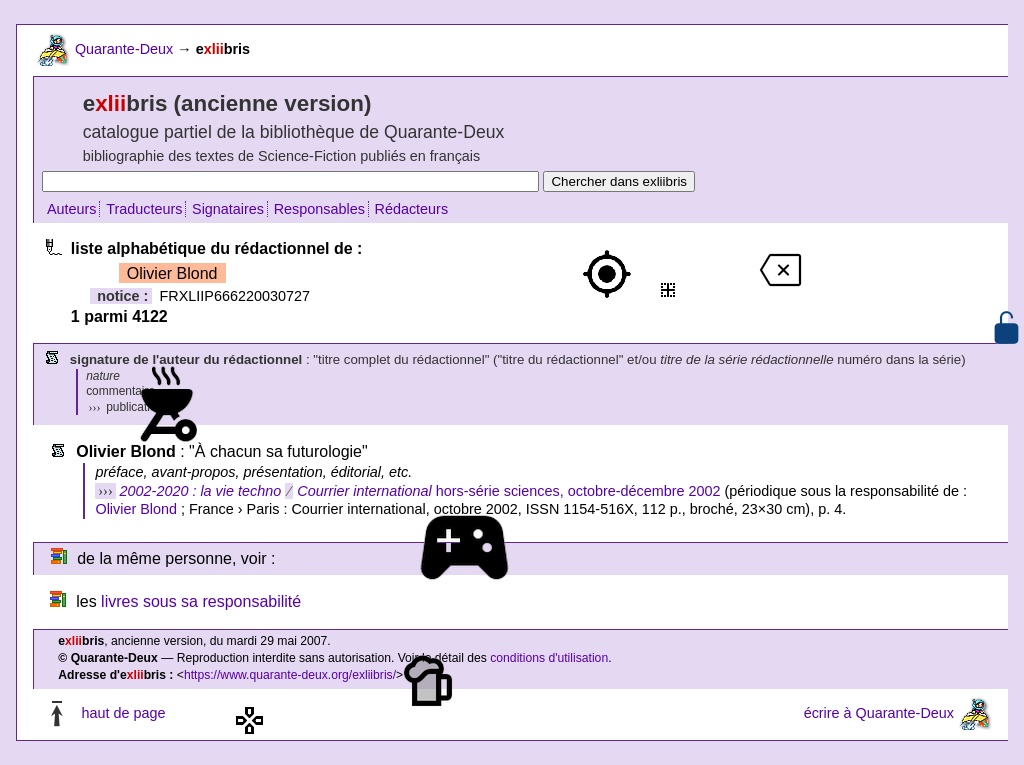  Describe the element at coordinates (1006, 327) in the screenshot. I see `unlock or access secured content` at that location.